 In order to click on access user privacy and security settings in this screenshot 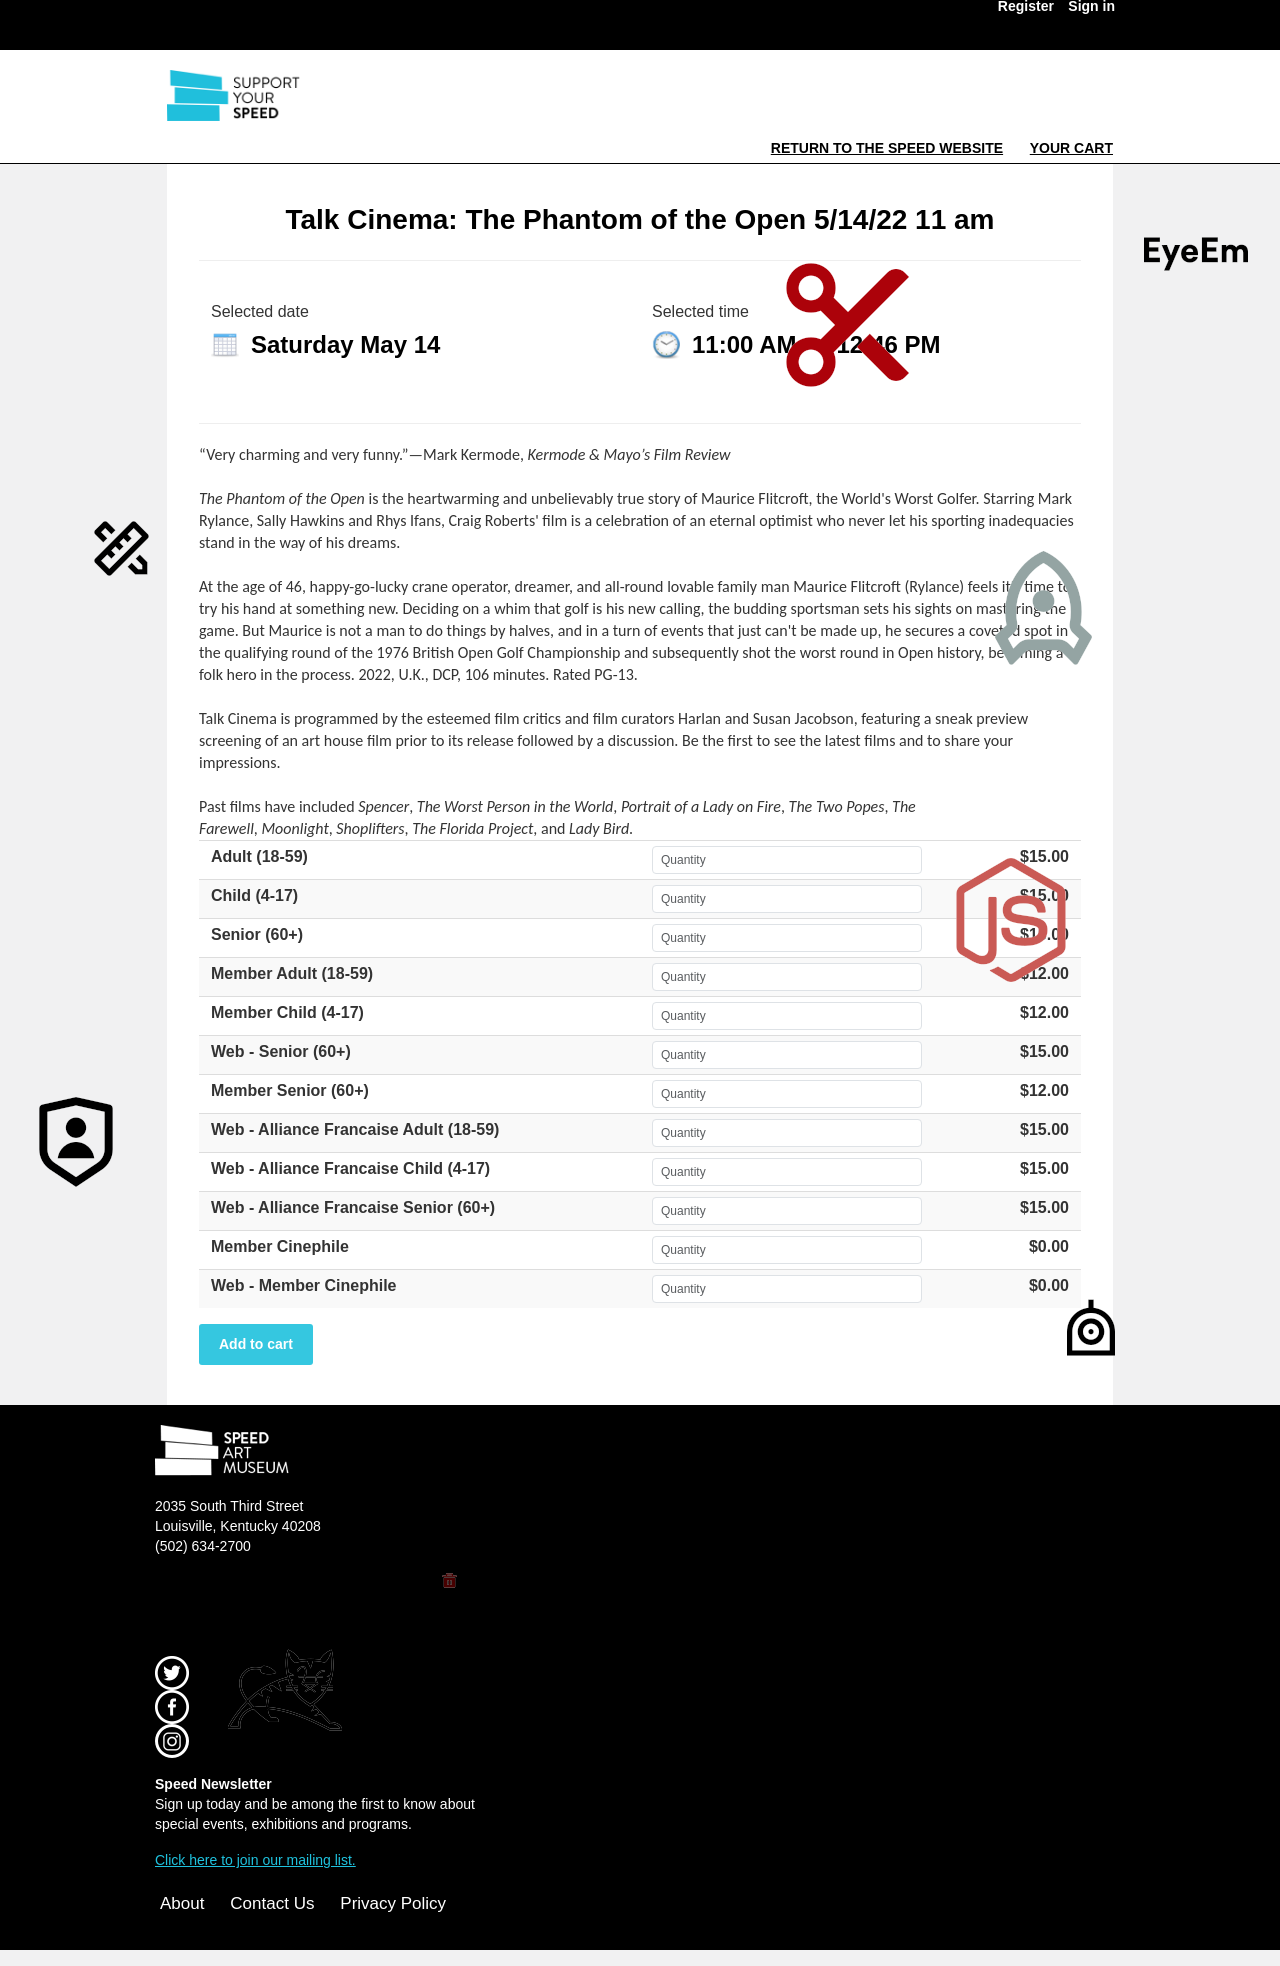, I will do `click(76, 1142)`.